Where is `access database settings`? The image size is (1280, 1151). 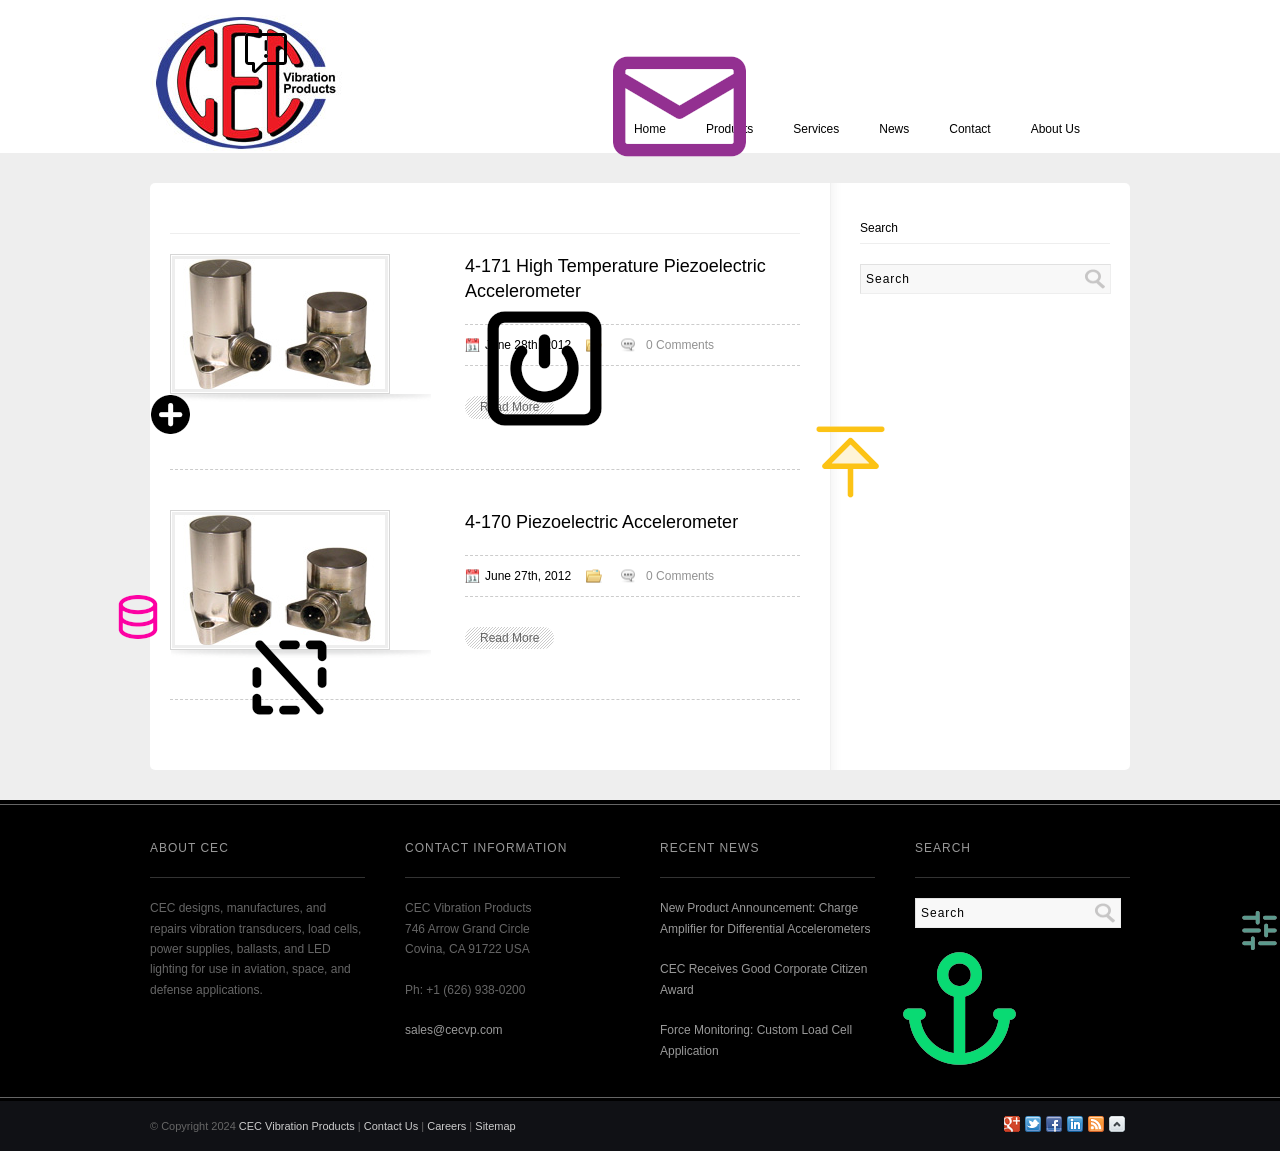 access database settings is located at coordinates (138, 617).